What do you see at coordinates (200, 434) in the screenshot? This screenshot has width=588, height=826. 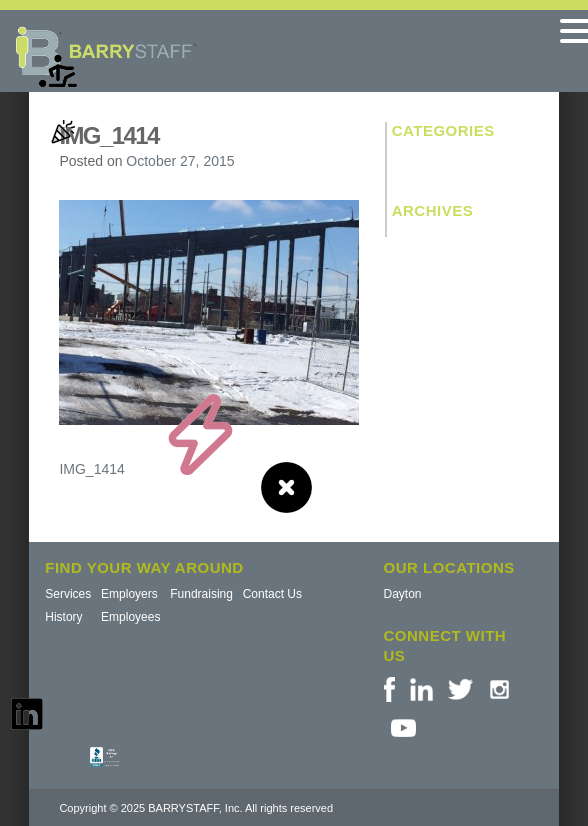 I see `indicates quick actions or shortcuts` at bounding box center [200, 434].